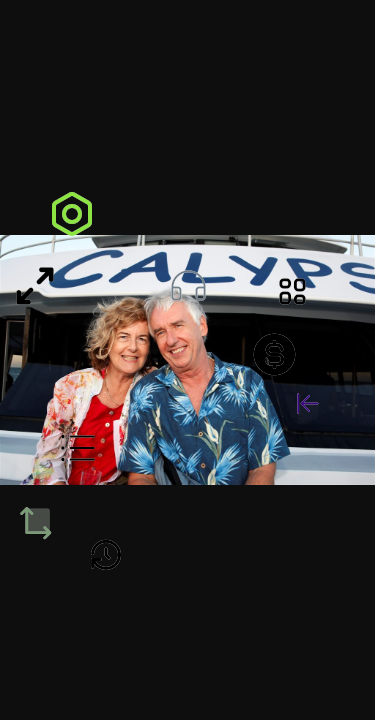 The image size is (375, 720). Describe the element at coordinates (34, 522) in the screenshot. I see `resize or scale an object` at that location.